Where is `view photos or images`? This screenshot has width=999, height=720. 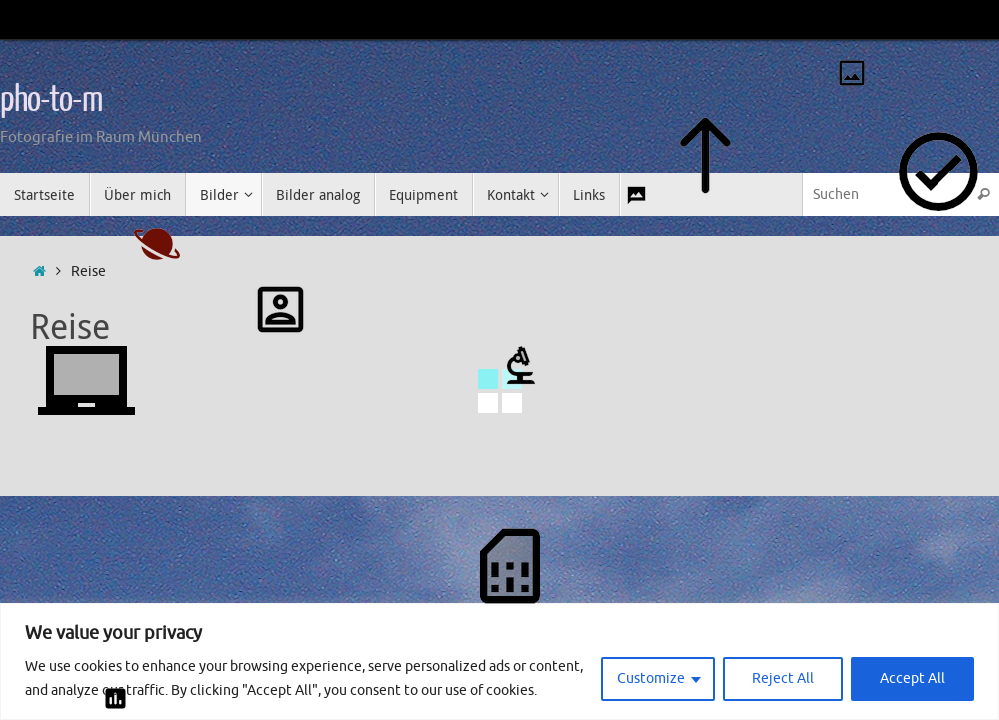 view photos or images is located at coordinates (852, 73).